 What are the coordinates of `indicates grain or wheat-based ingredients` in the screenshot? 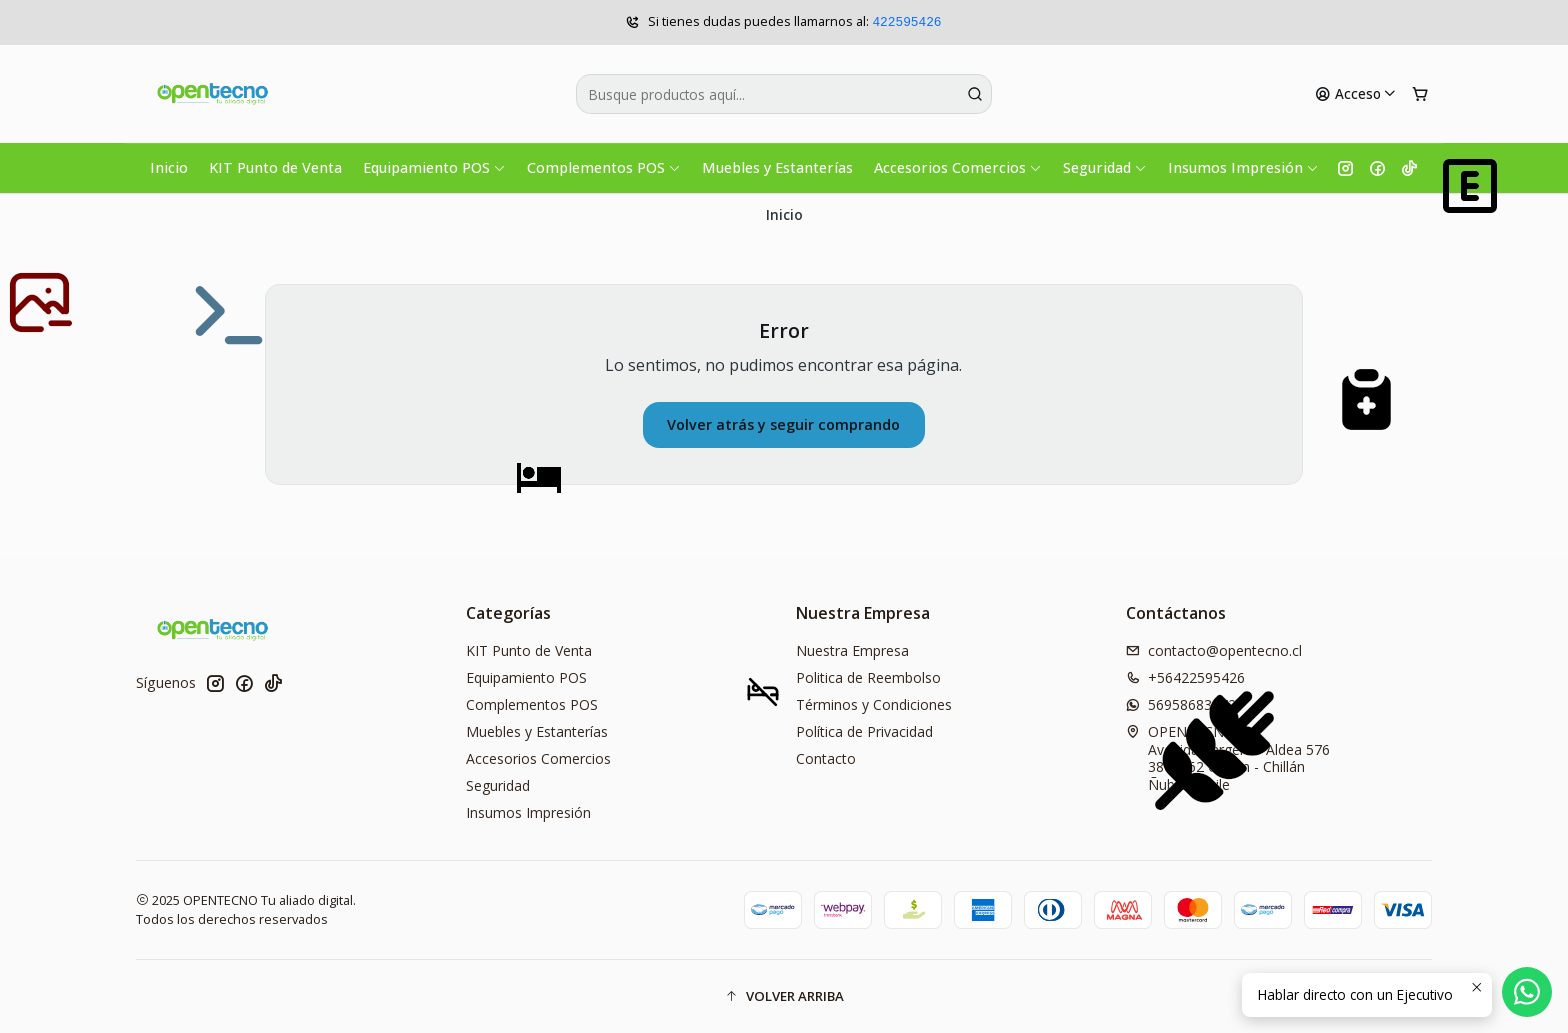 It's located at (1218, 747).